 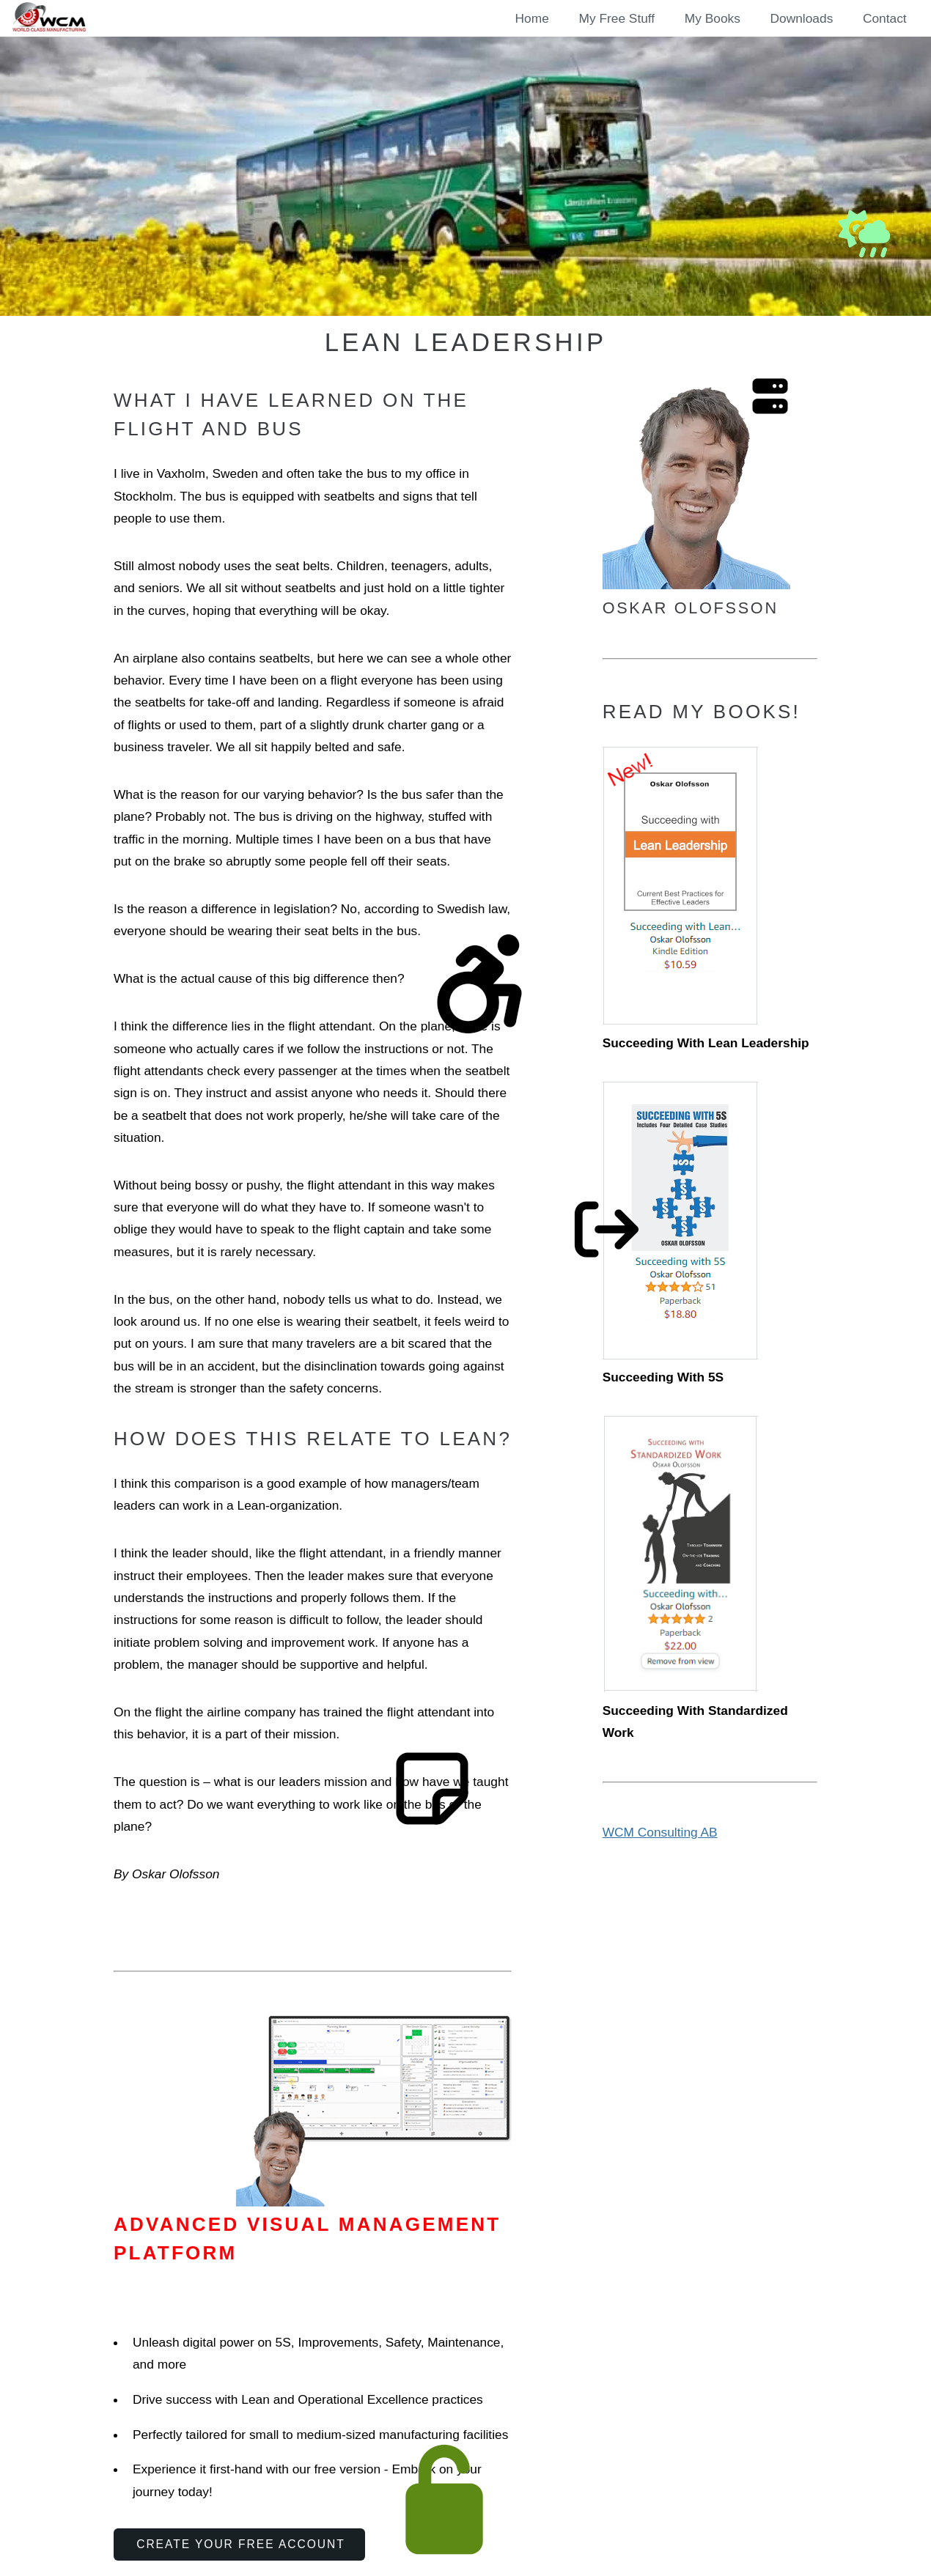 What do you see at coordinates (864, 235) in the screenshot?
I see `current weather conditions with mixed sun and rain` at bounding box center [864, 235].